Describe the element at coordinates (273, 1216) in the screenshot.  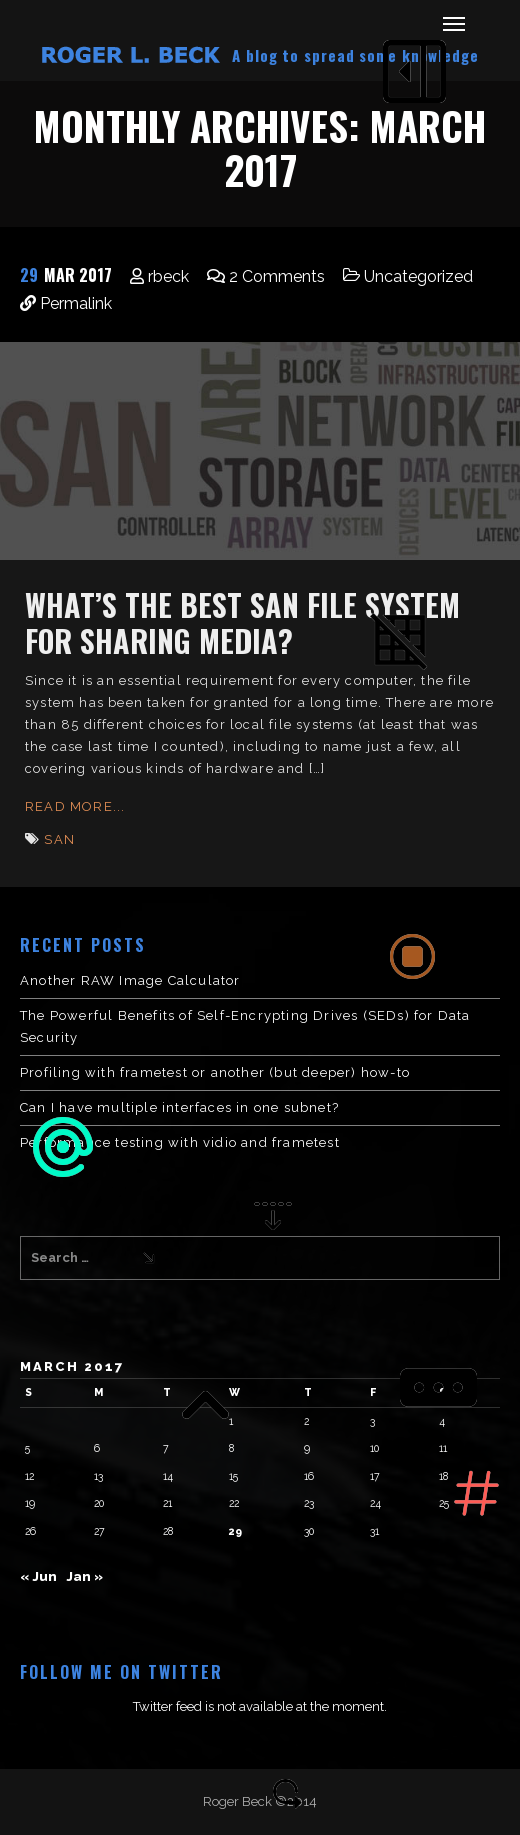
I see `expand collapsed content below` at that location.